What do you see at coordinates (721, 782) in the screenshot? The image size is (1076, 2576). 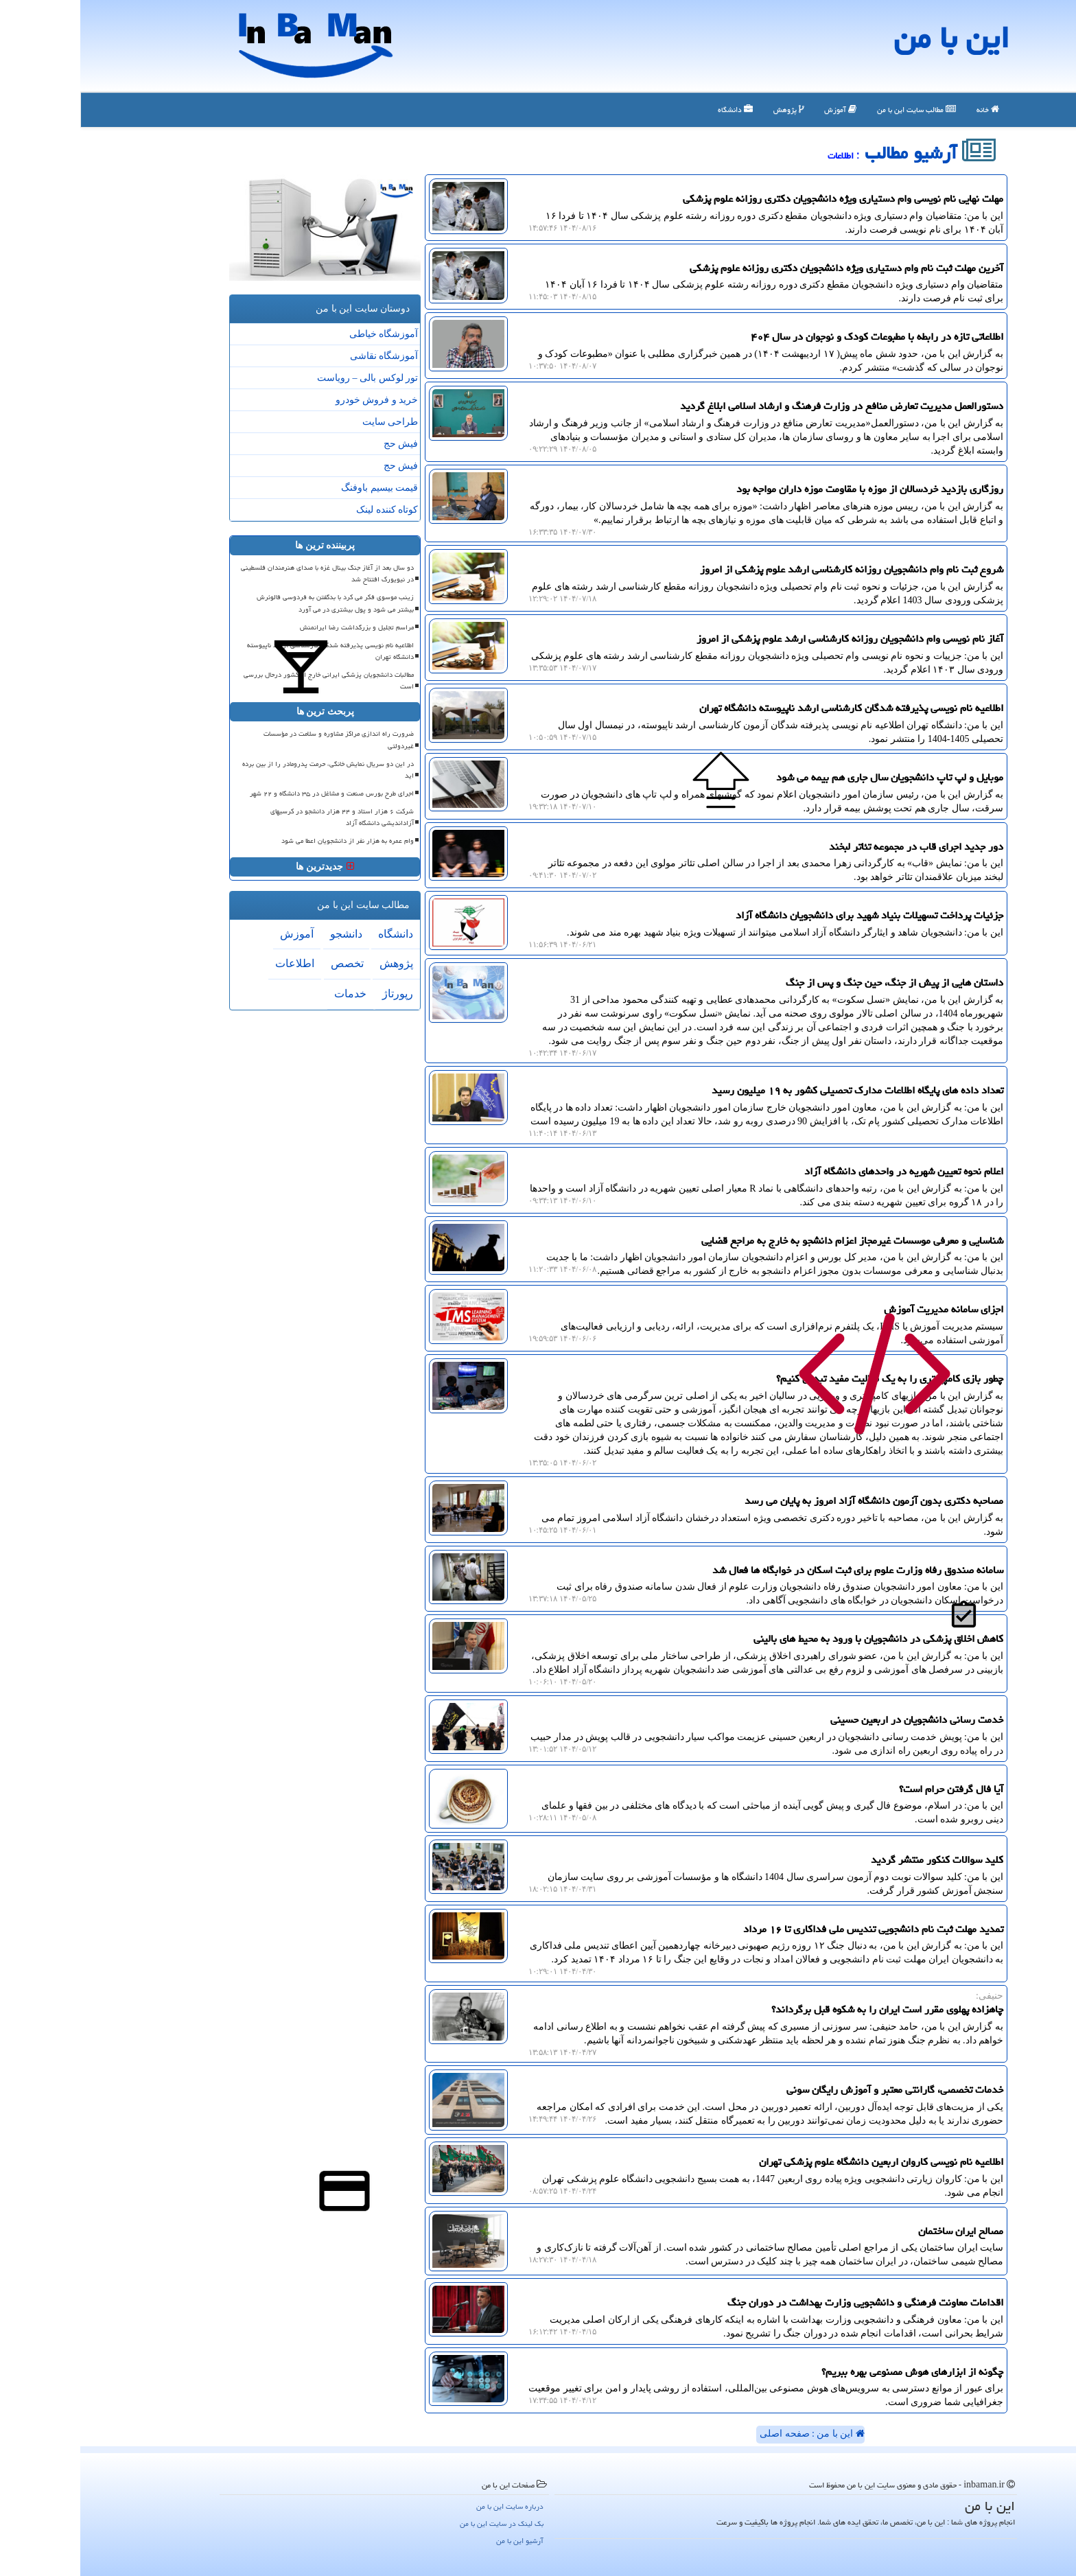 I see `upload multiple files or items` at bounding box center [721, 782].